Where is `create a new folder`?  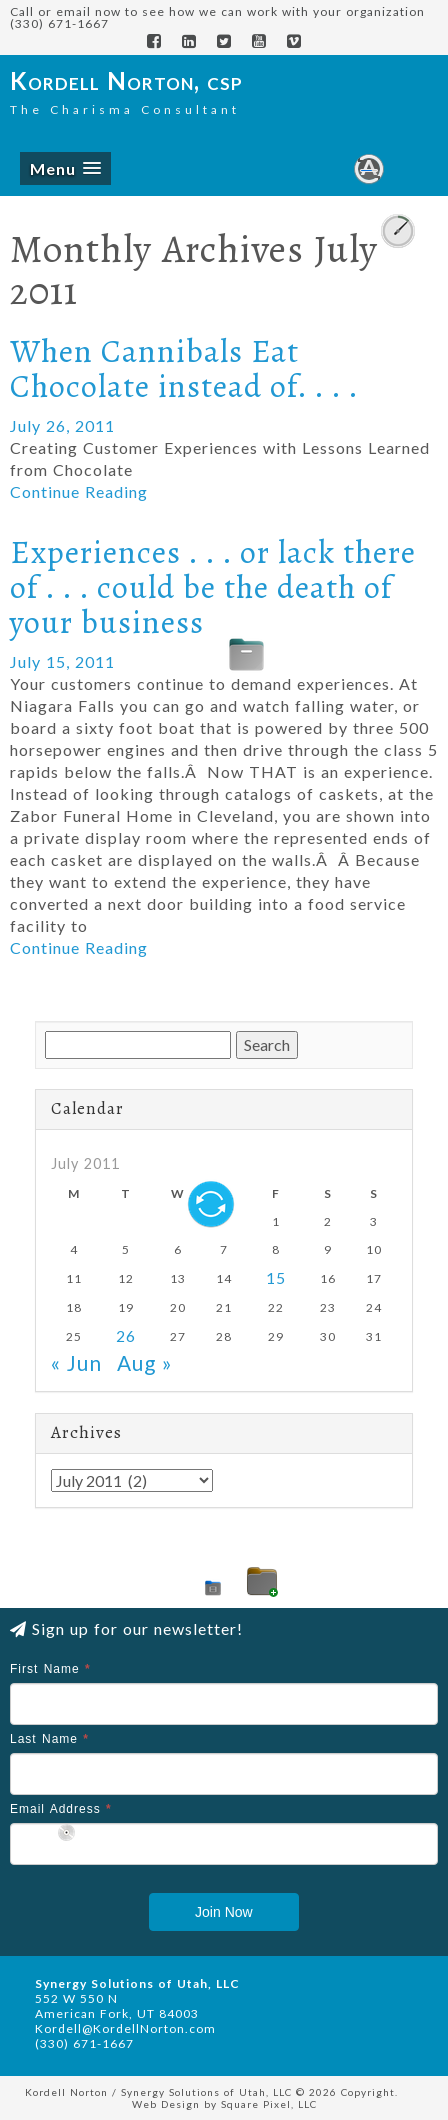
create a new folder is located at coordinates (262, 1581).